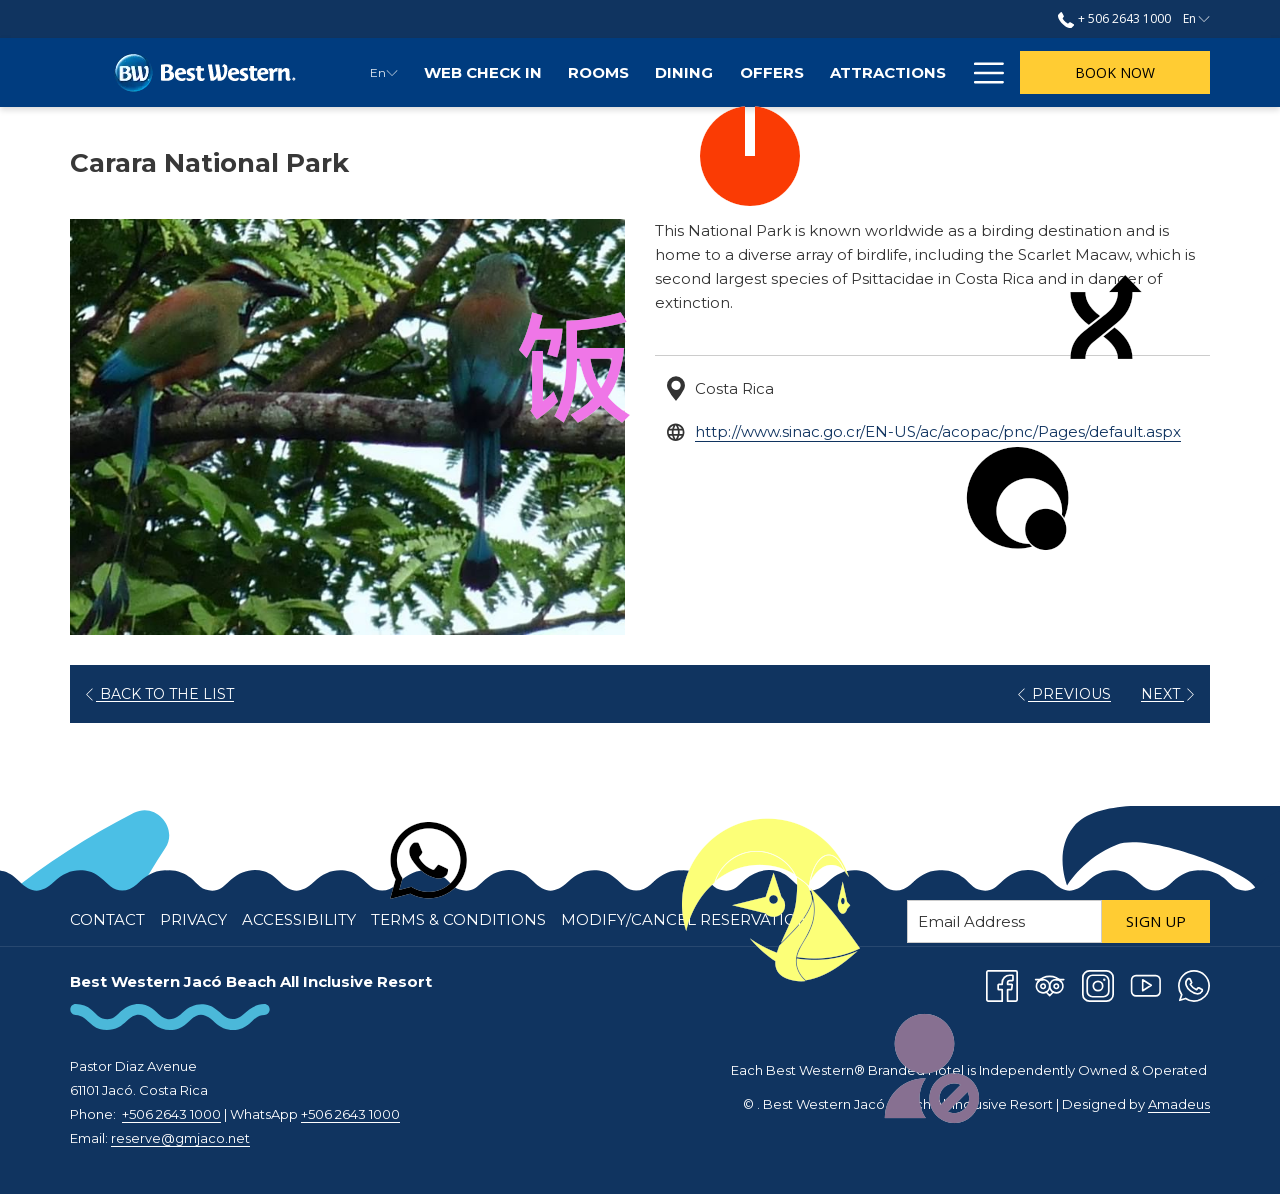 This screenshot has width=1280, height=1194. I want to click on open Fanfou social media app, so click(574, 367).